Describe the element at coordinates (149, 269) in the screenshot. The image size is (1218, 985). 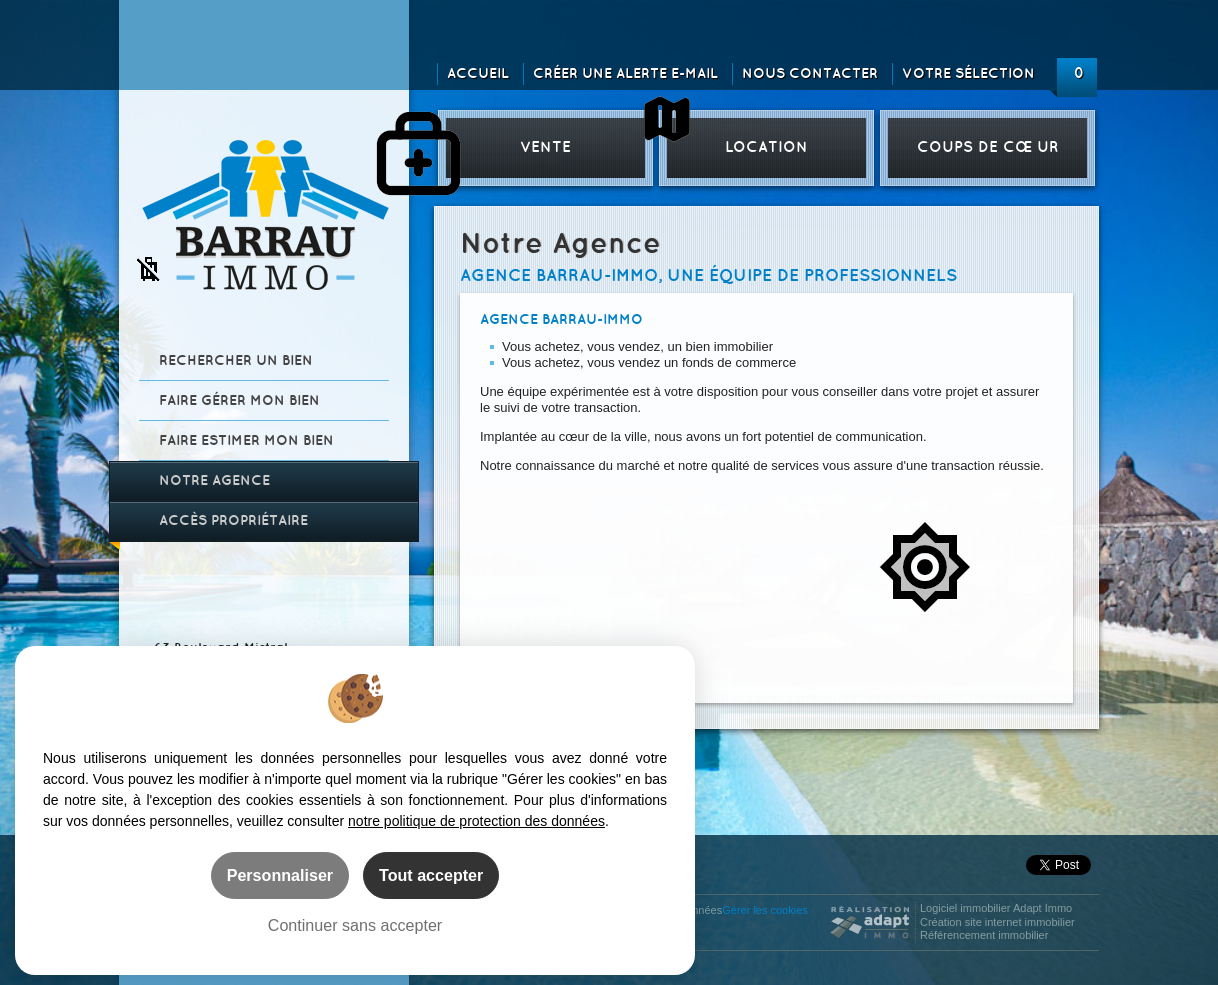
I see `no luggage allowed in this area` at that location.